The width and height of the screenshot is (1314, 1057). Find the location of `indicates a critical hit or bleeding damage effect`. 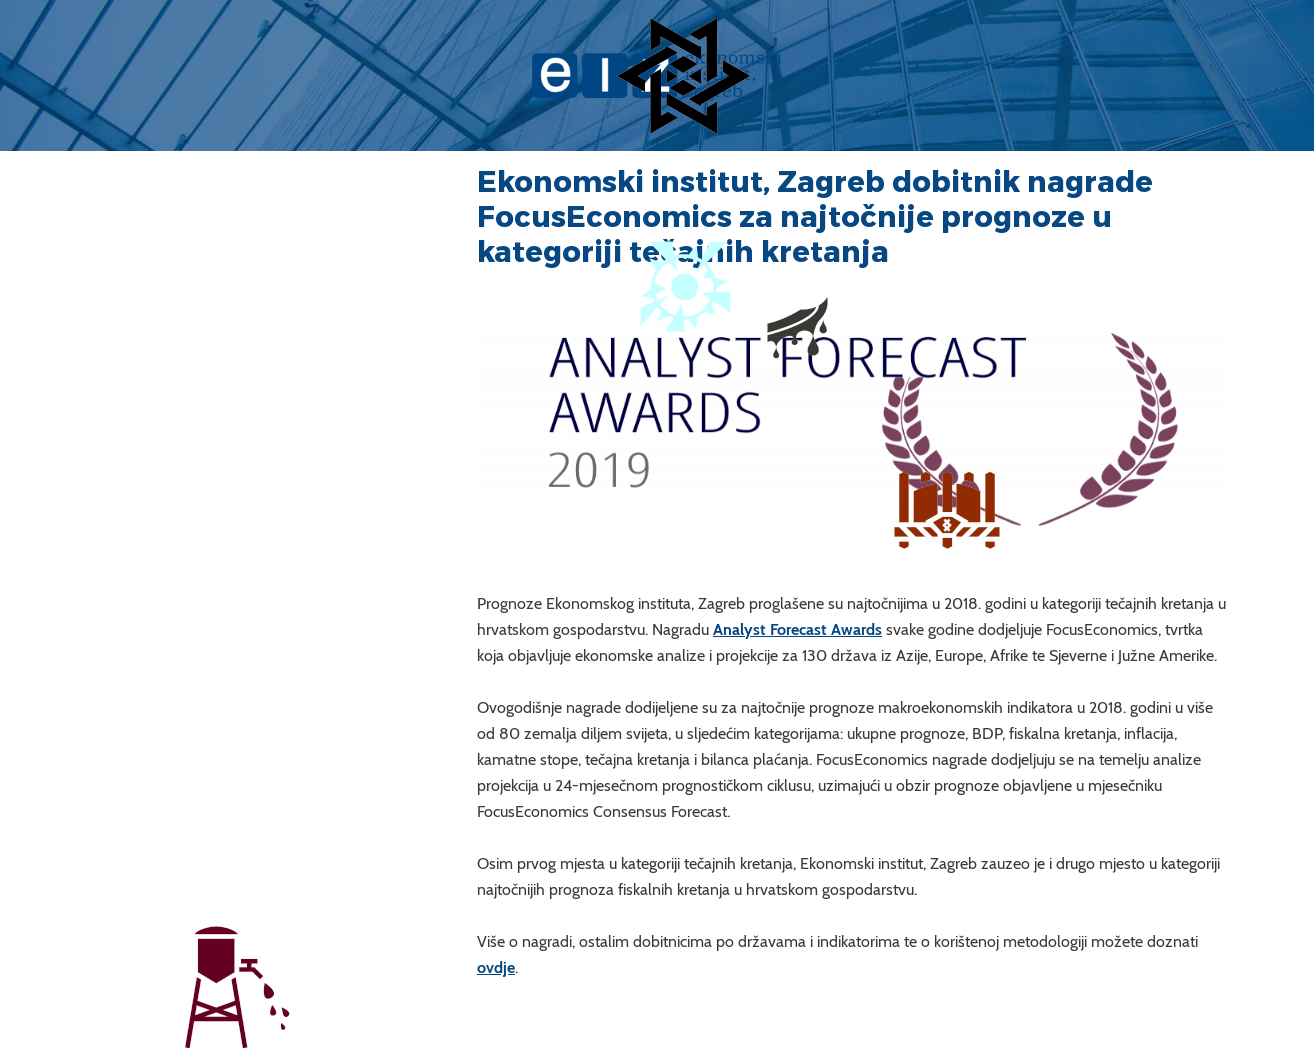

indicates a critical hit or bleeding damage effect is located at coordinates (797, 327).